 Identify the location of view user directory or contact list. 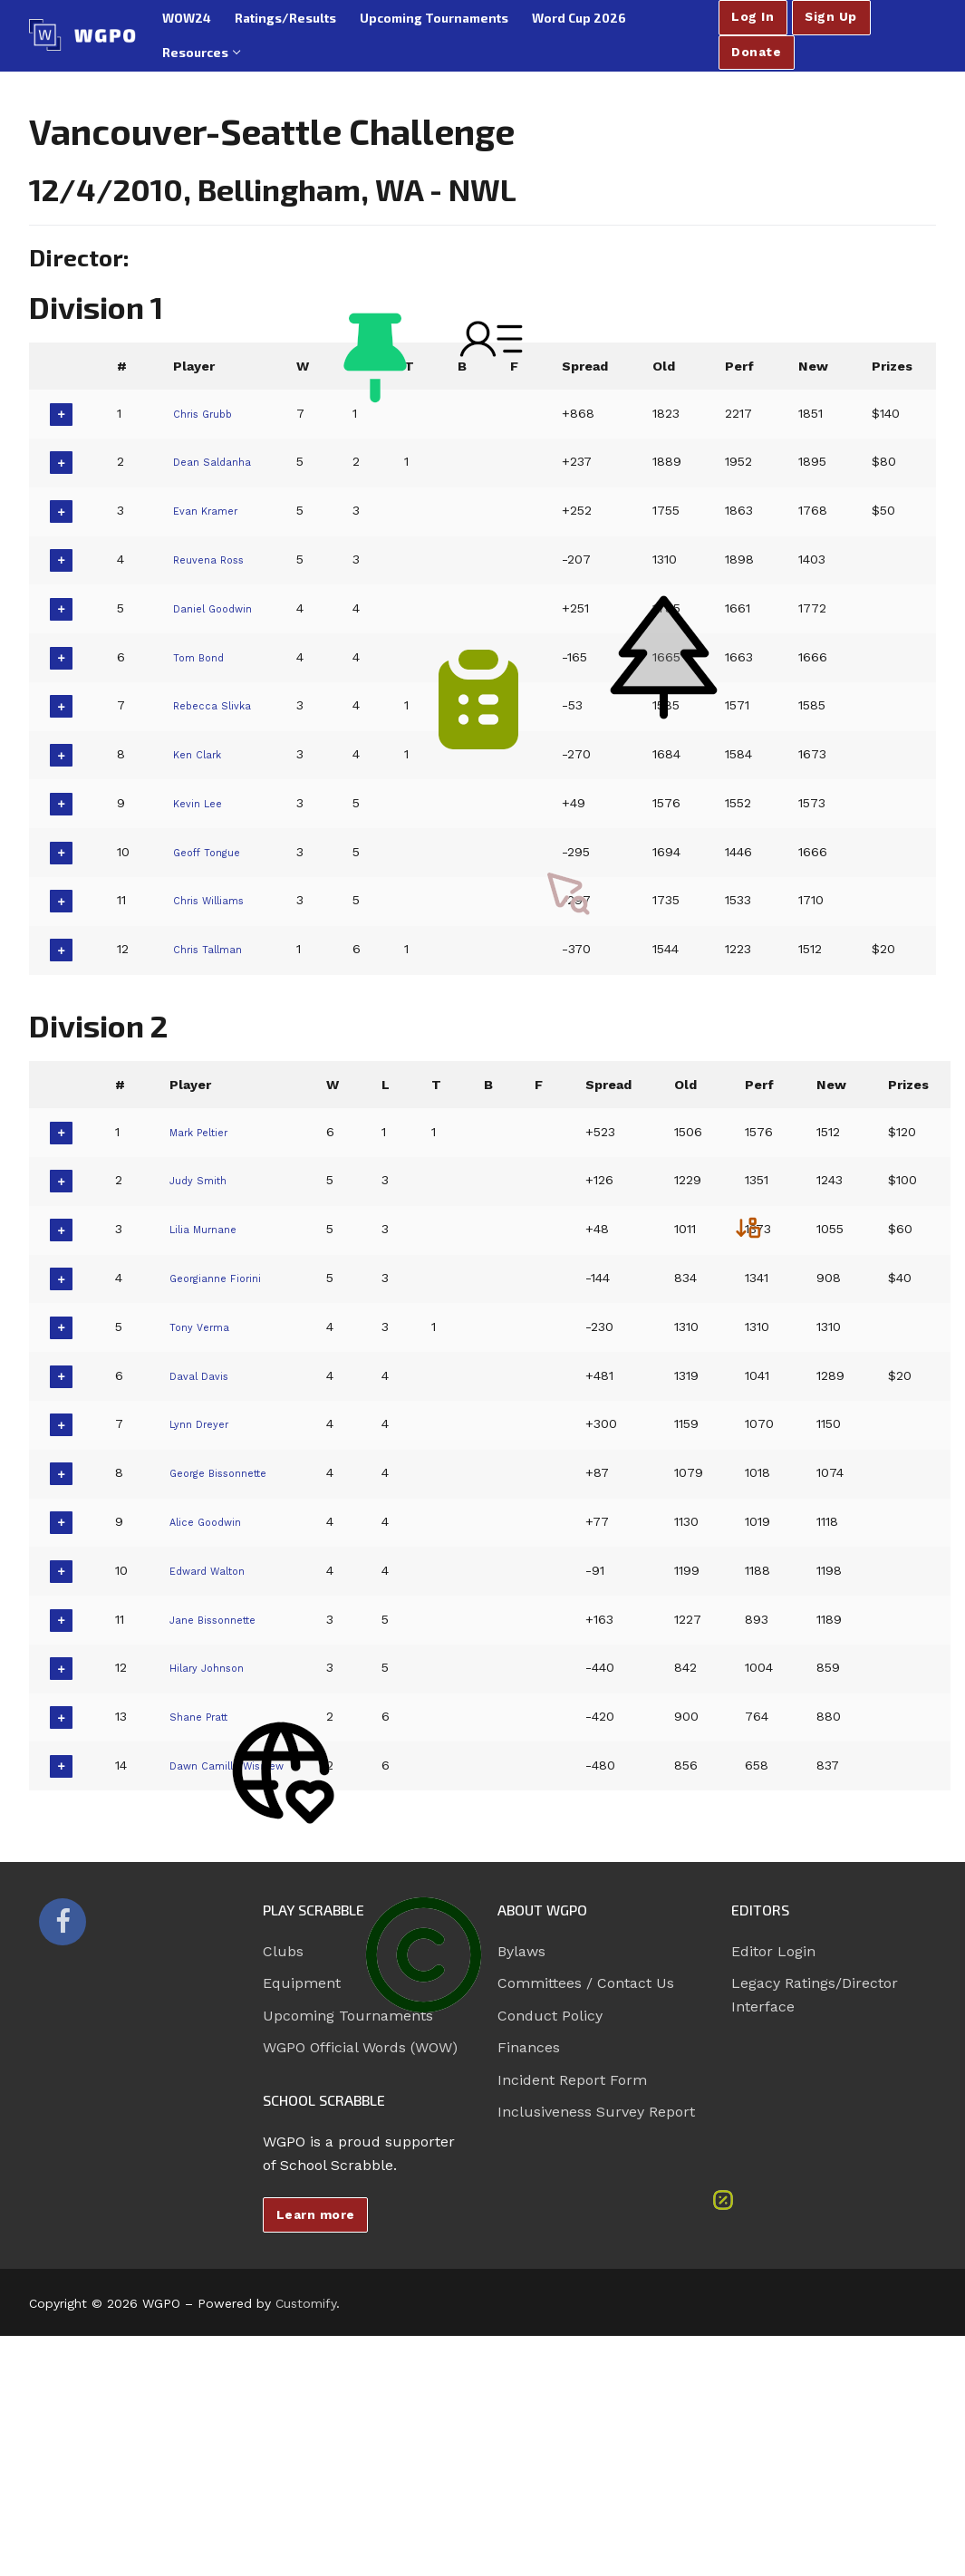
(490, 339).